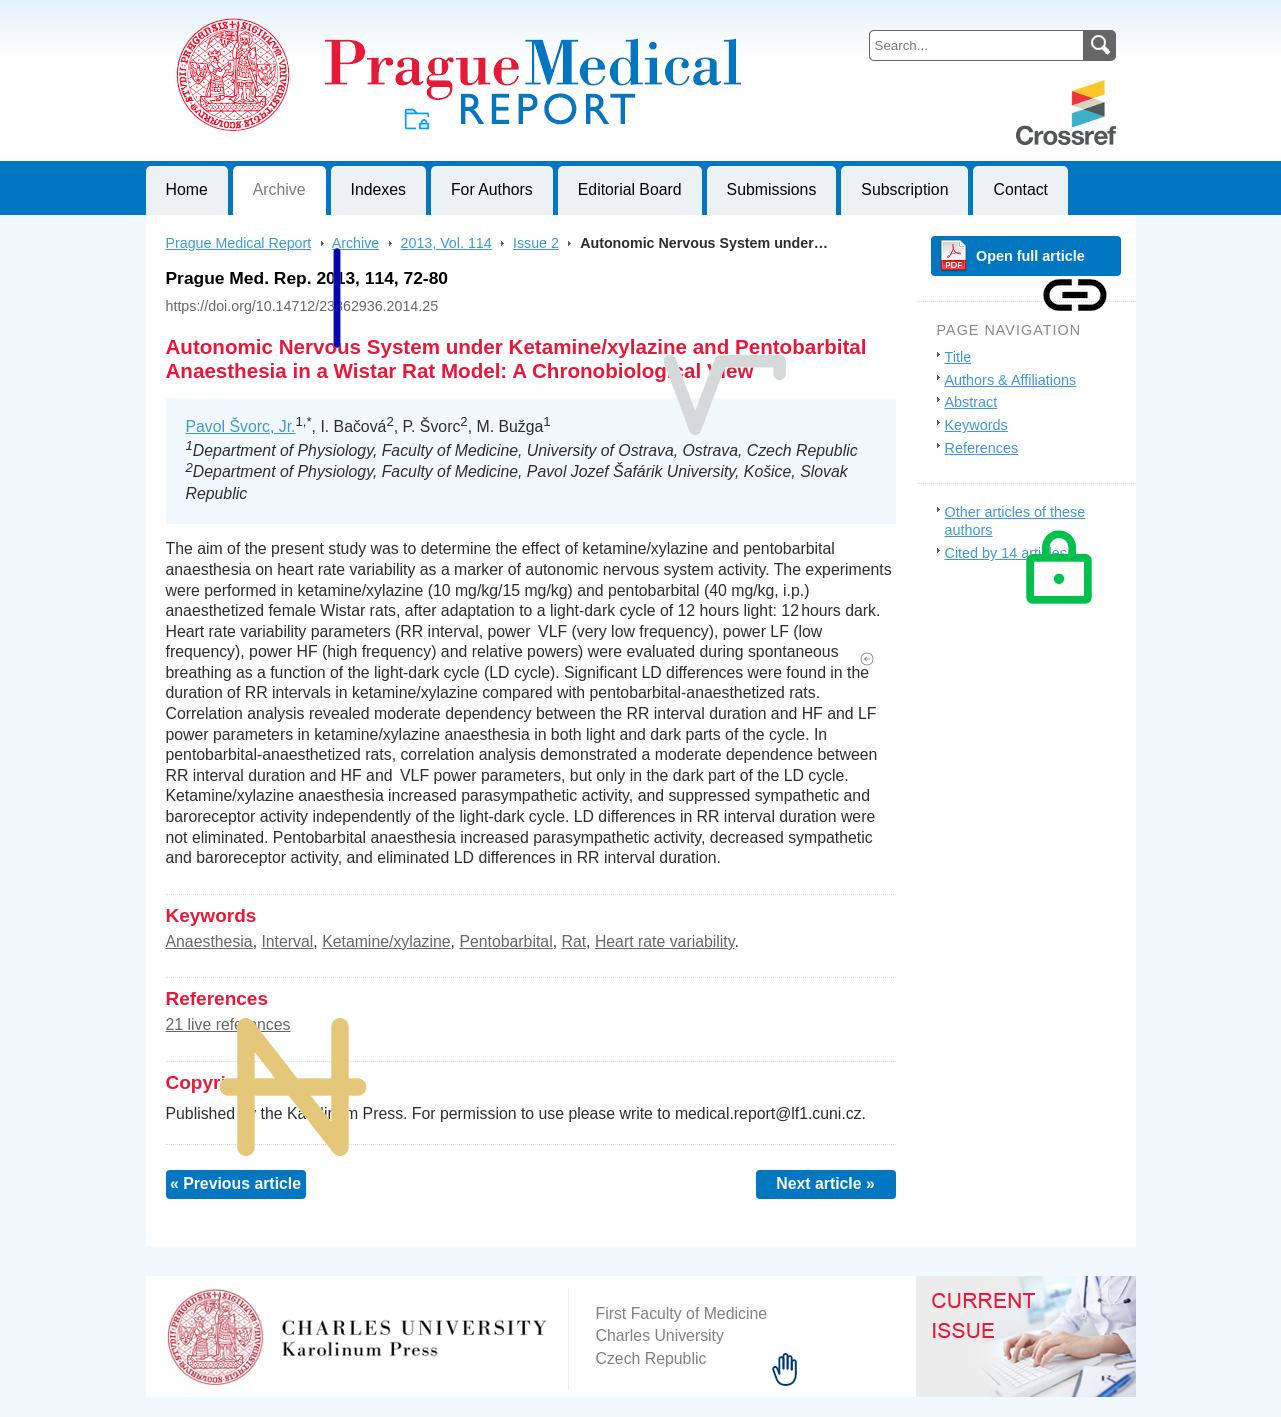  I want to click on go back to the previous screen, so click(867, 659).